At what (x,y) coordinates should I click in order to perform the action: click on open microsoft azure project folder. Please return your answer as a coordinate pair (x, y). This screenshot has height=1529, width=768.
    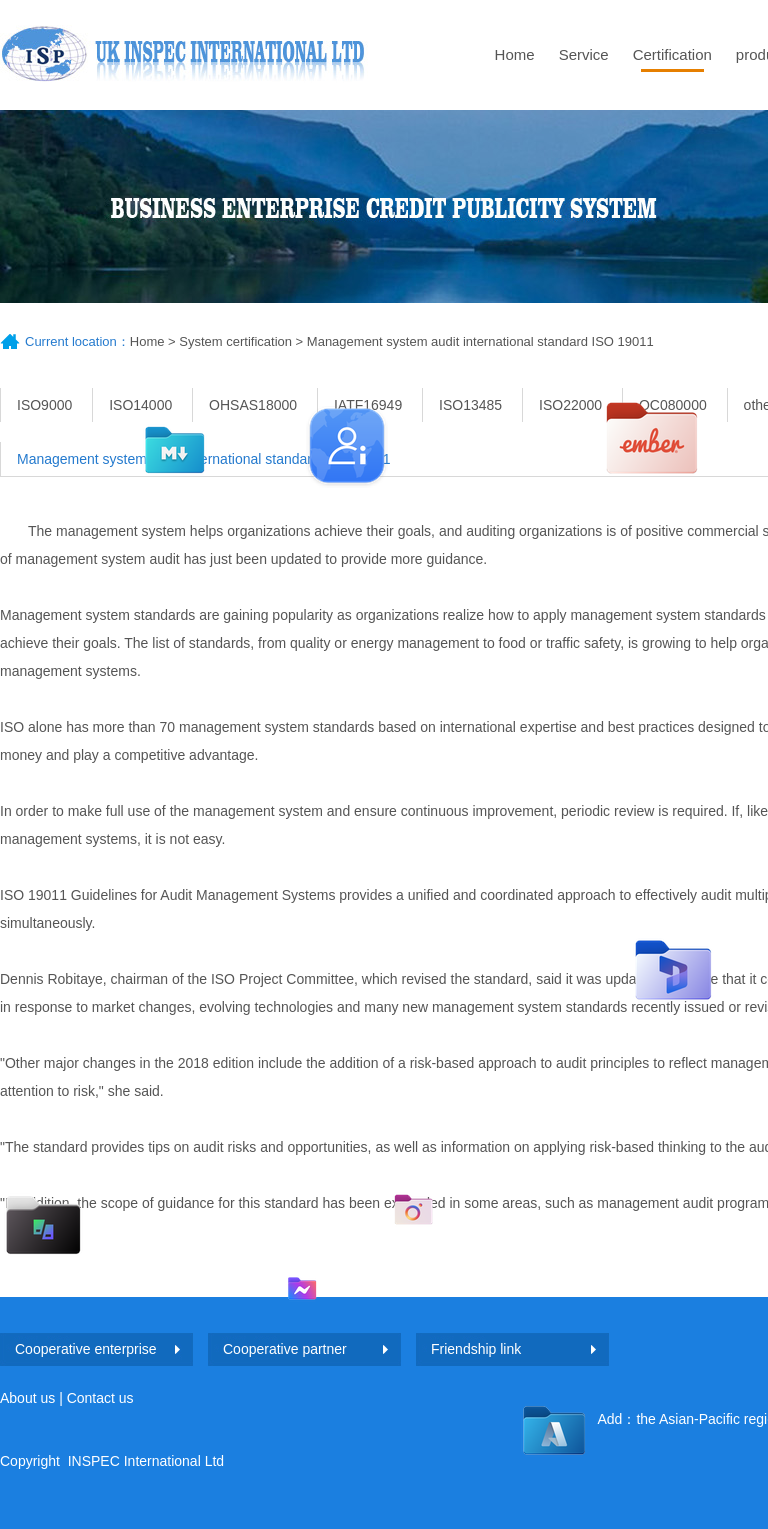
    Looking at the image, I should click on (554, 1432).